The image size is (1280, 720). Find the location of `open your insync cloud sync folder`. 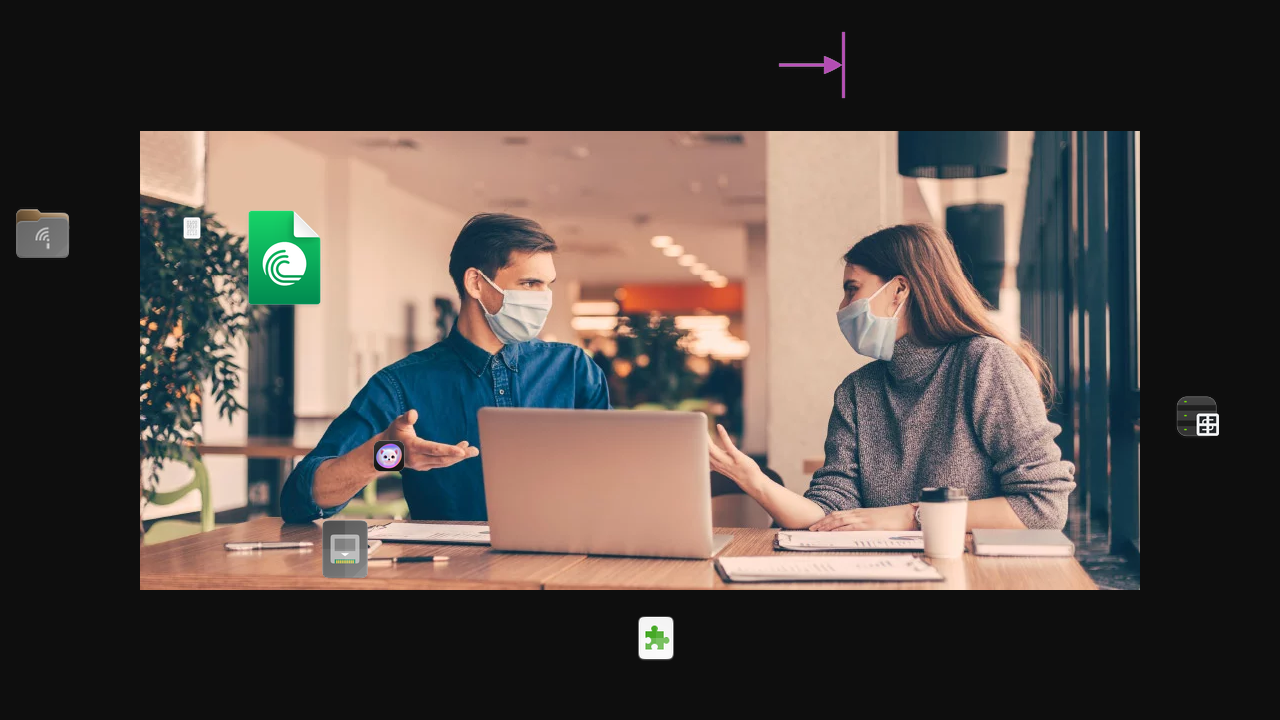

open your insync cloud sync folder is located at coordinates (42, 233).